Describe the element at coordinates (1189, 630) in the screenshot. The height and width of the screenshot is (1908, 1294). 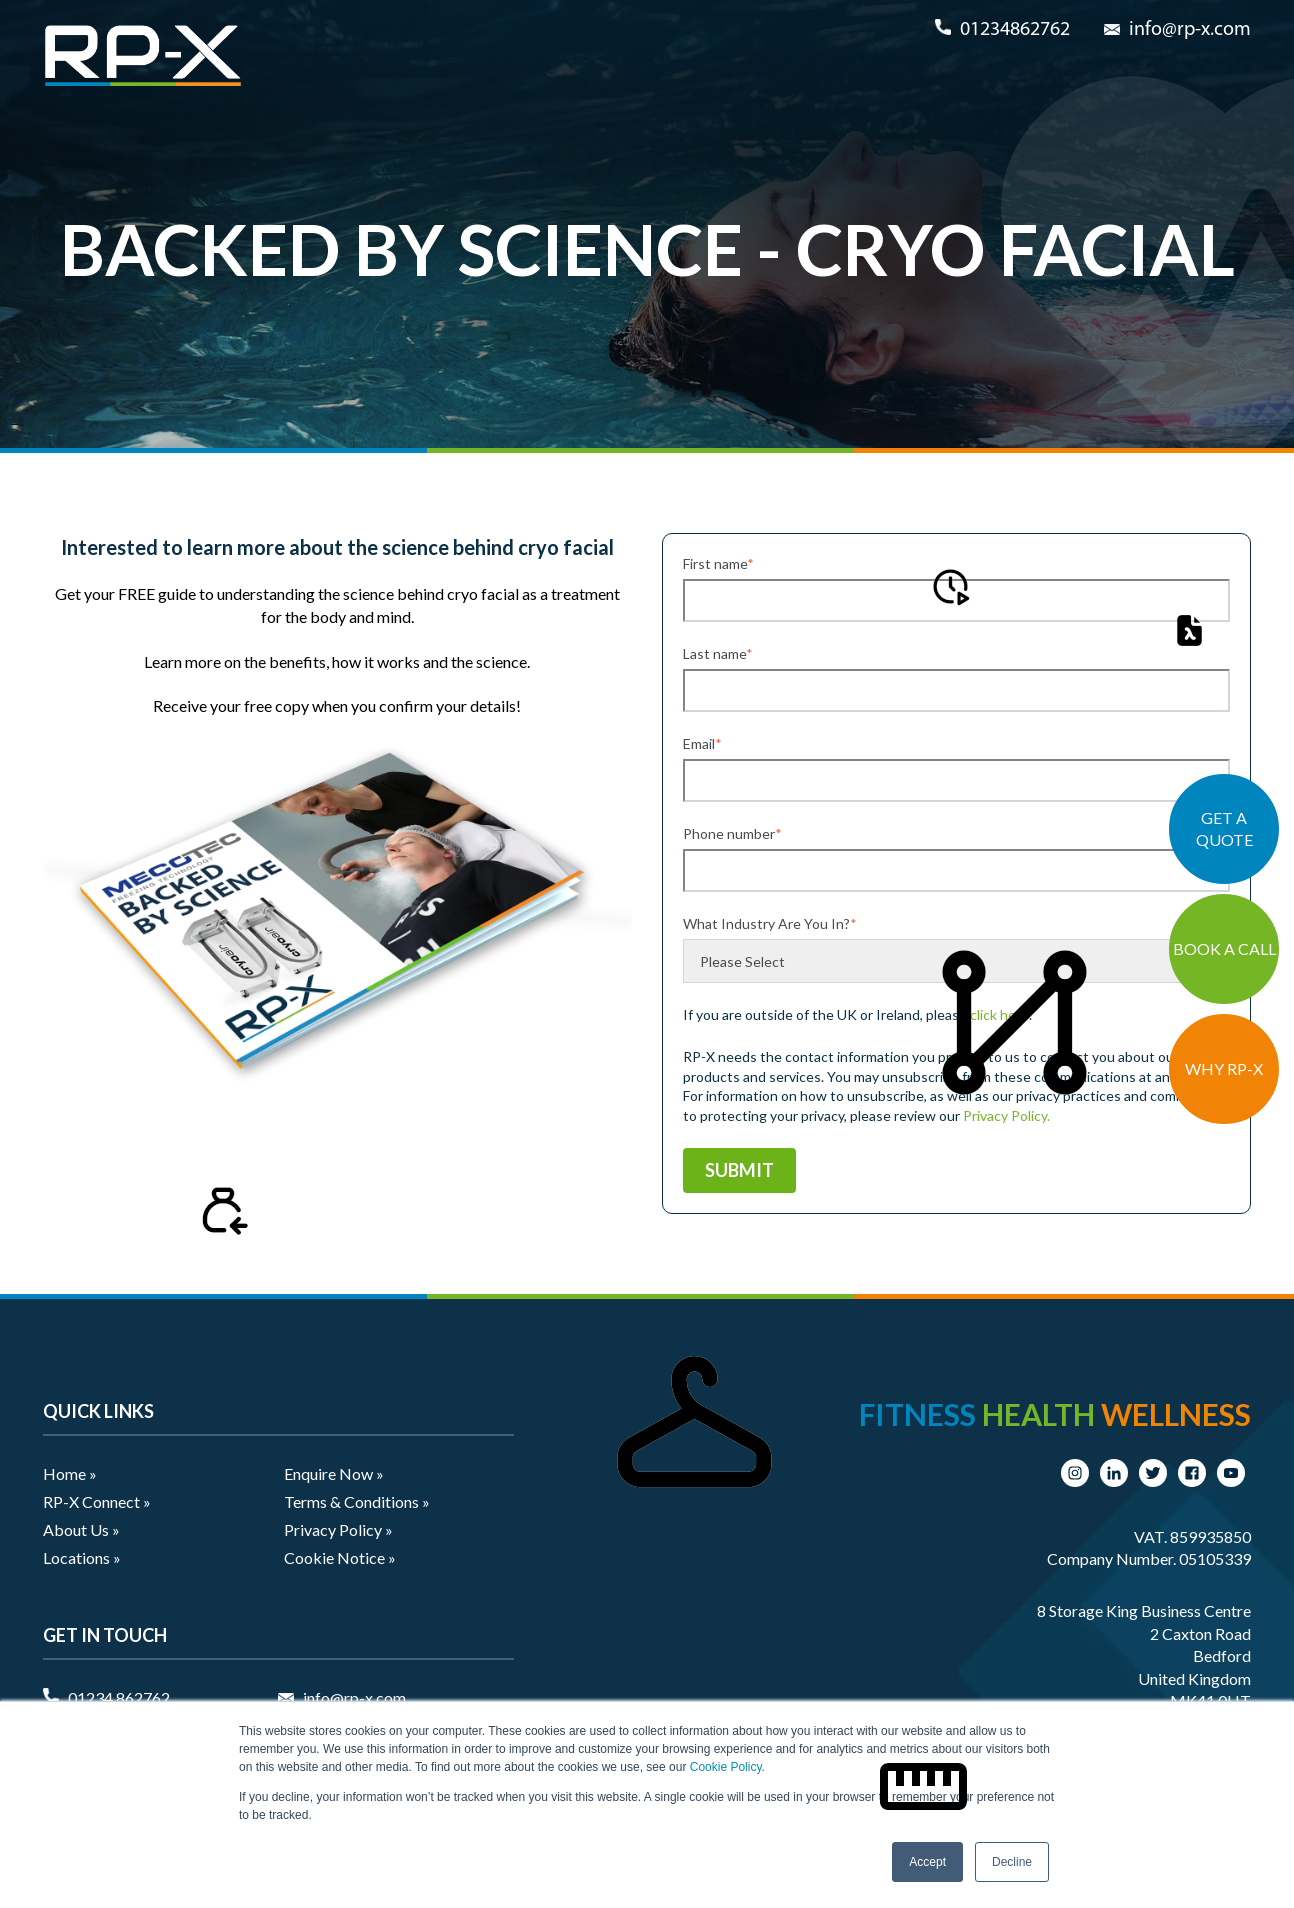
I see `open a lambda function file` at that location.